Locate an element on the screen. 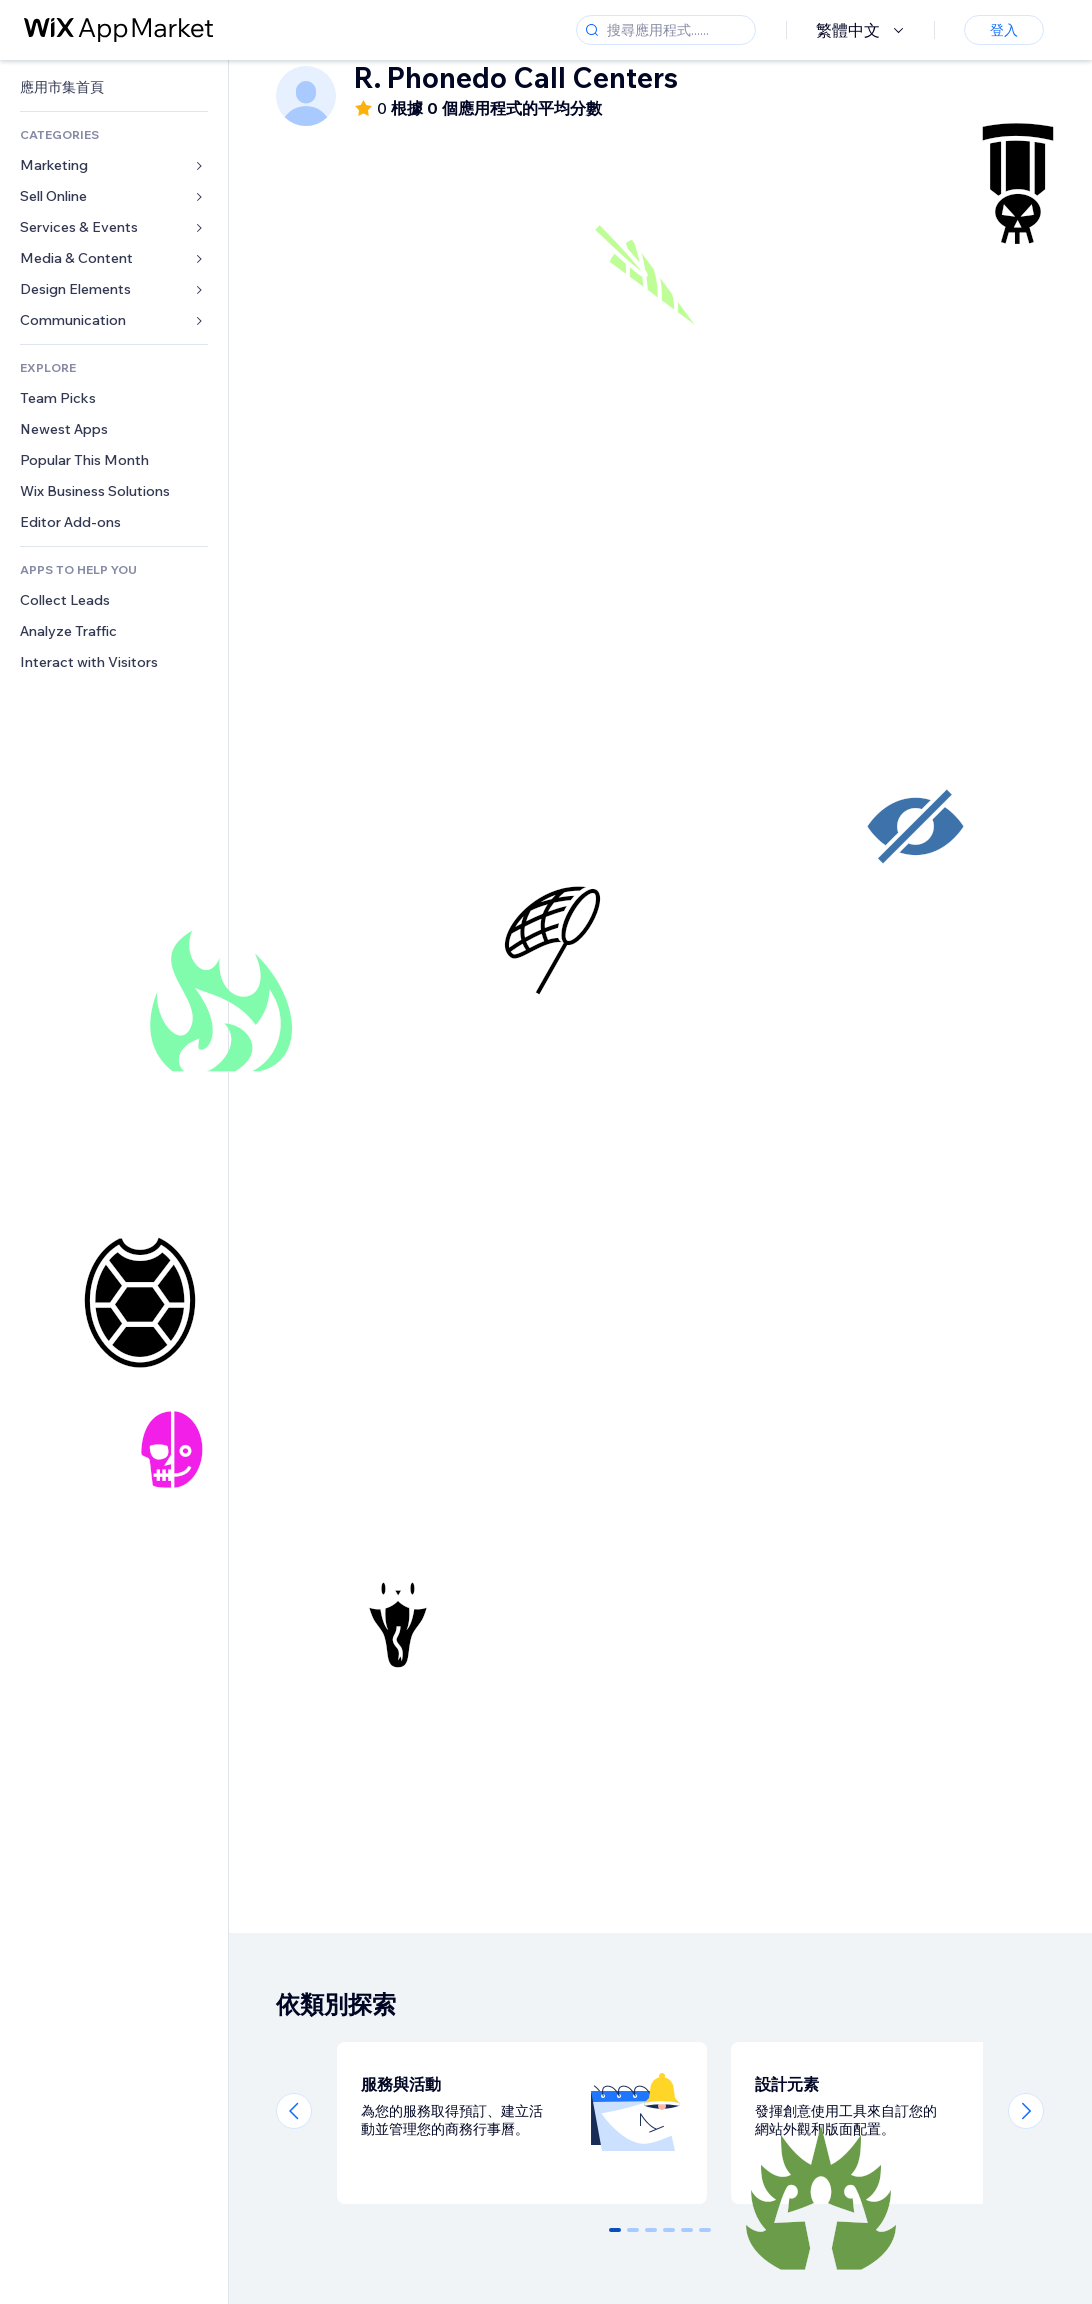 The image size is (1092, 2304). cobra character or enemy type in a game is located at coordinates (398, 1625).